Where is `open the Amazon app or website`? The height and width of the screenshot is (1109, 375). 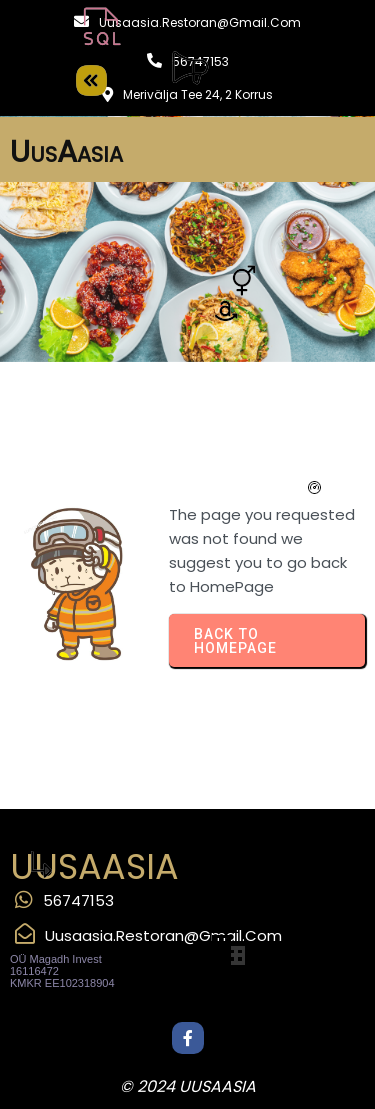
open the Amazon app or website is located at coordinates (225, 310).